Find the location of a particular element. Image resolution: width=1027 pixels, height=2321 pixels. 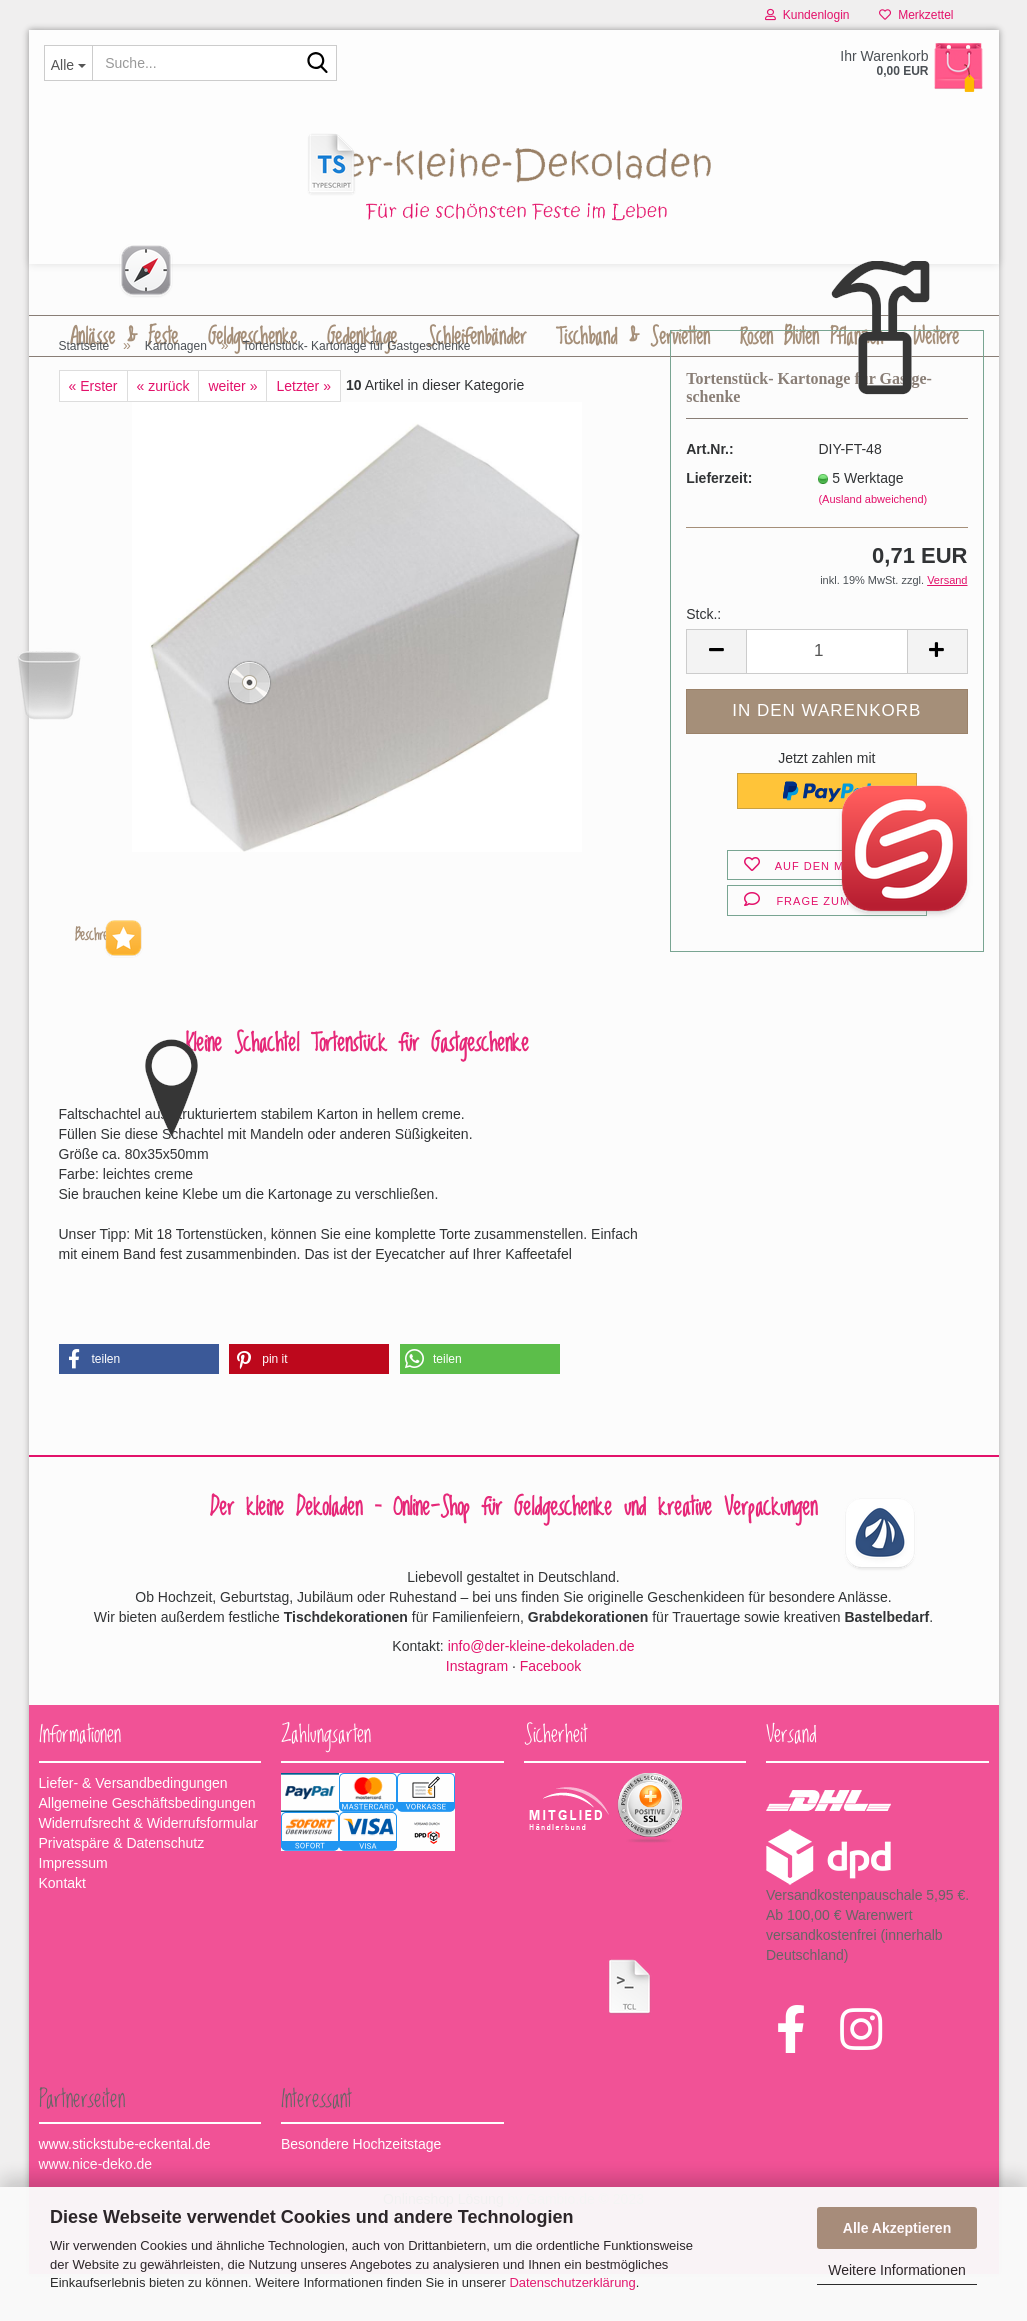

open maps application is located at coordinates (171, 1085).